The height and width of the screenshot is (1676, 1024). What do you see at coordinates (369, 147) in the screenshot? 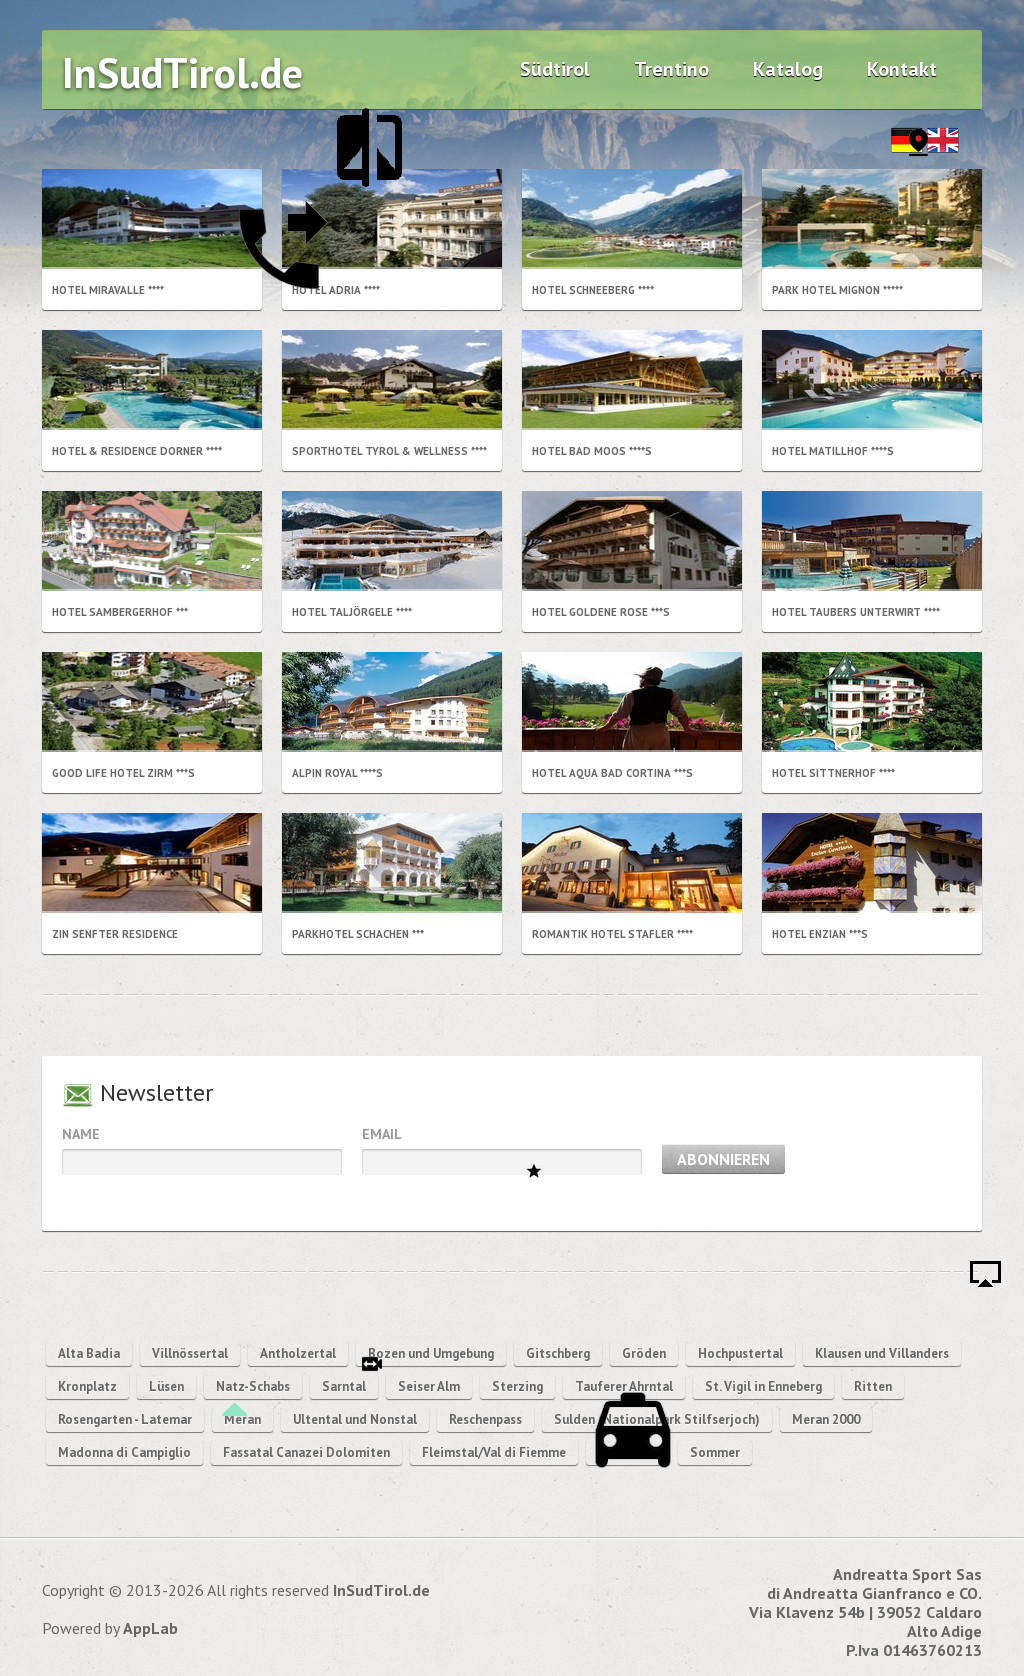
I see `compare two images side by side` at bounding box center [369, 147].